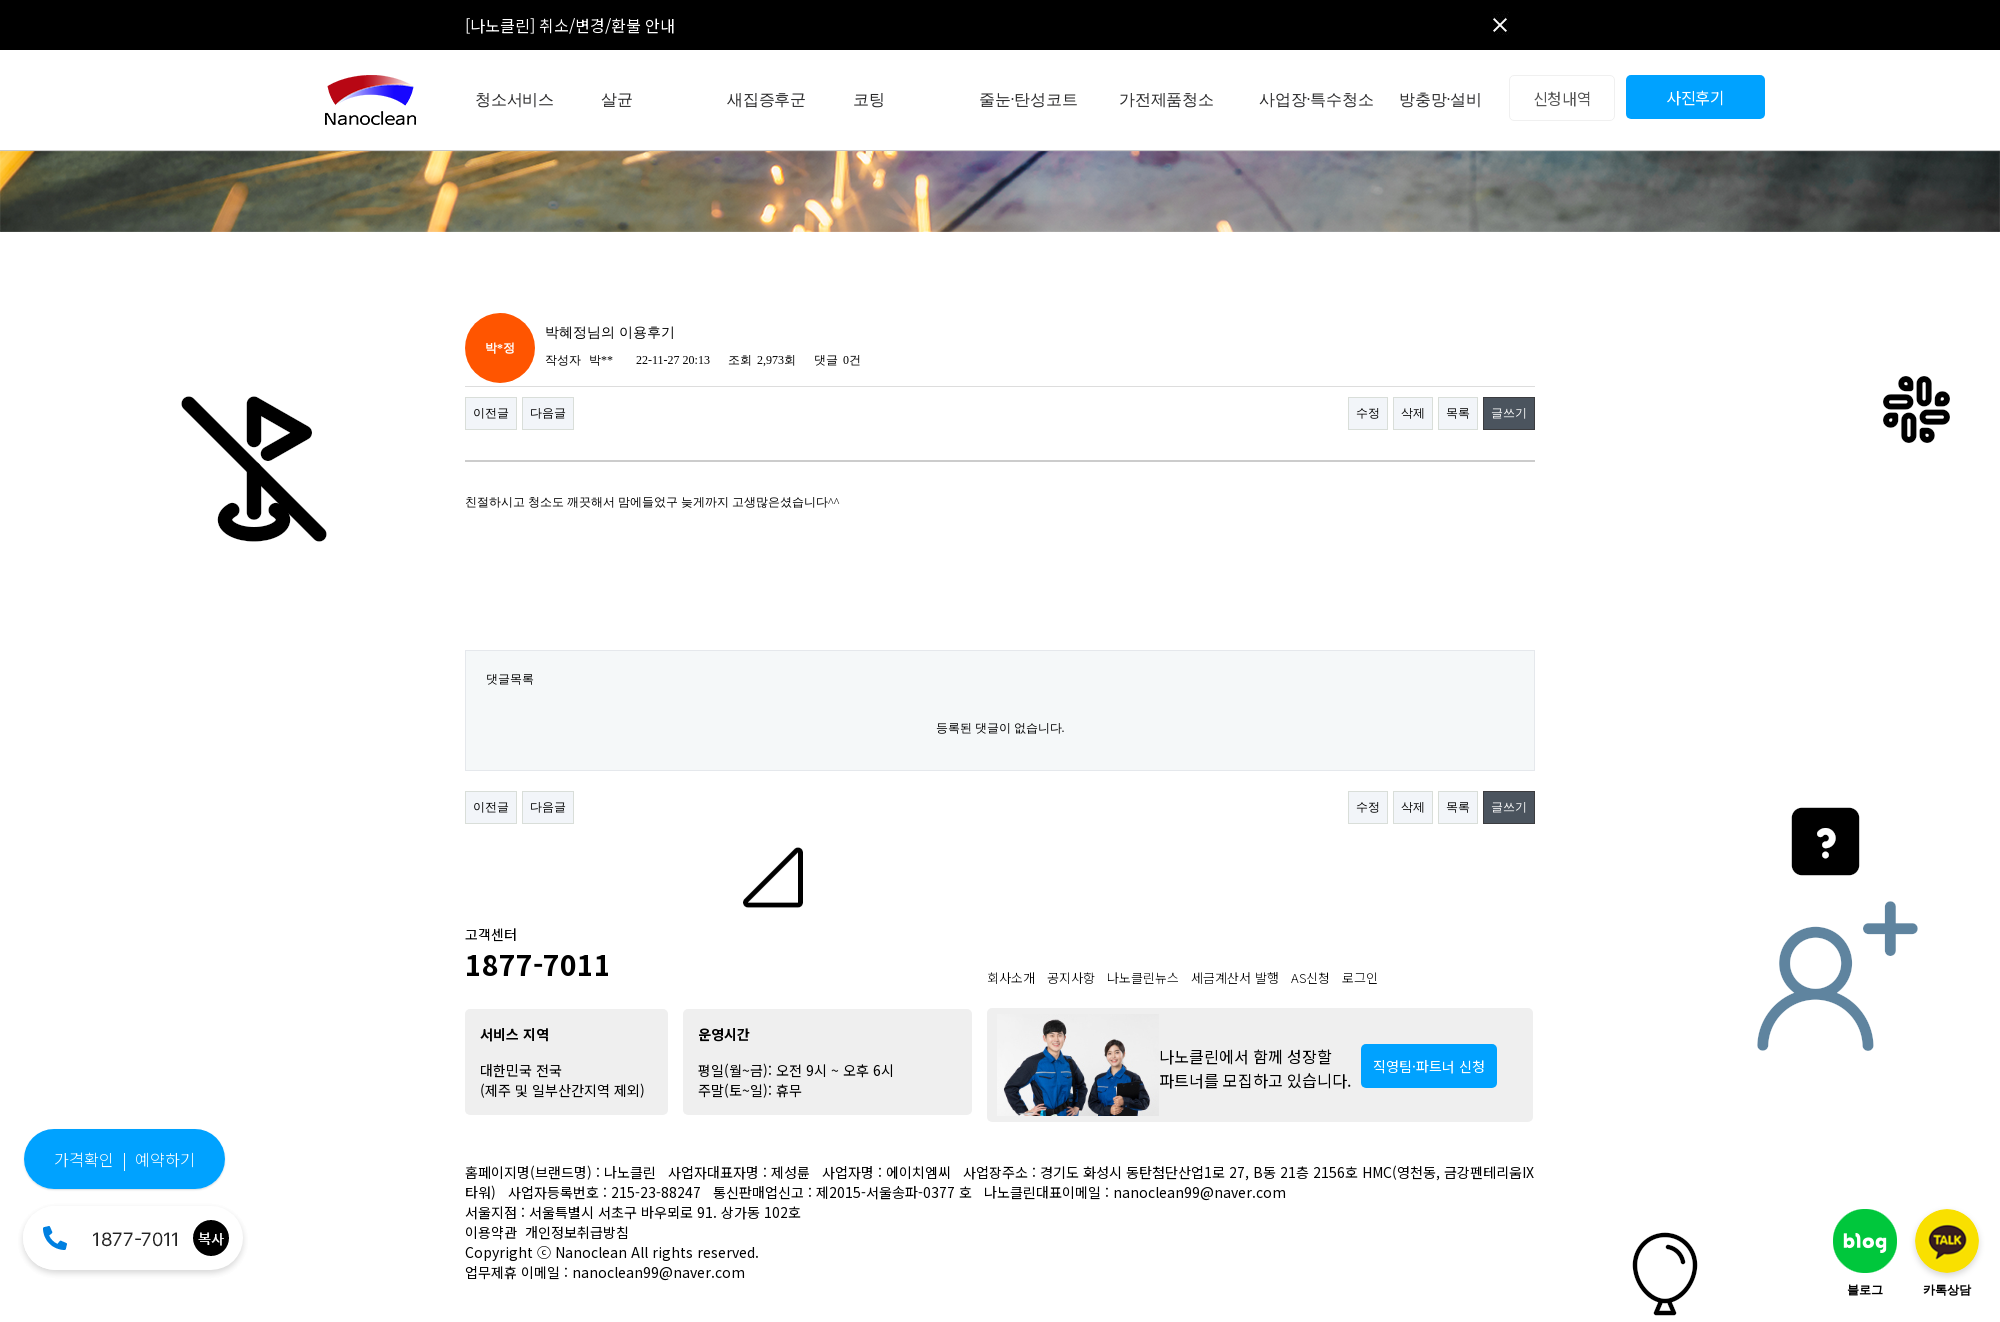 The height and width of the screenshot is (1322, 2000). I want to click on golf feature unavailable or disabled, so click(254, 469).